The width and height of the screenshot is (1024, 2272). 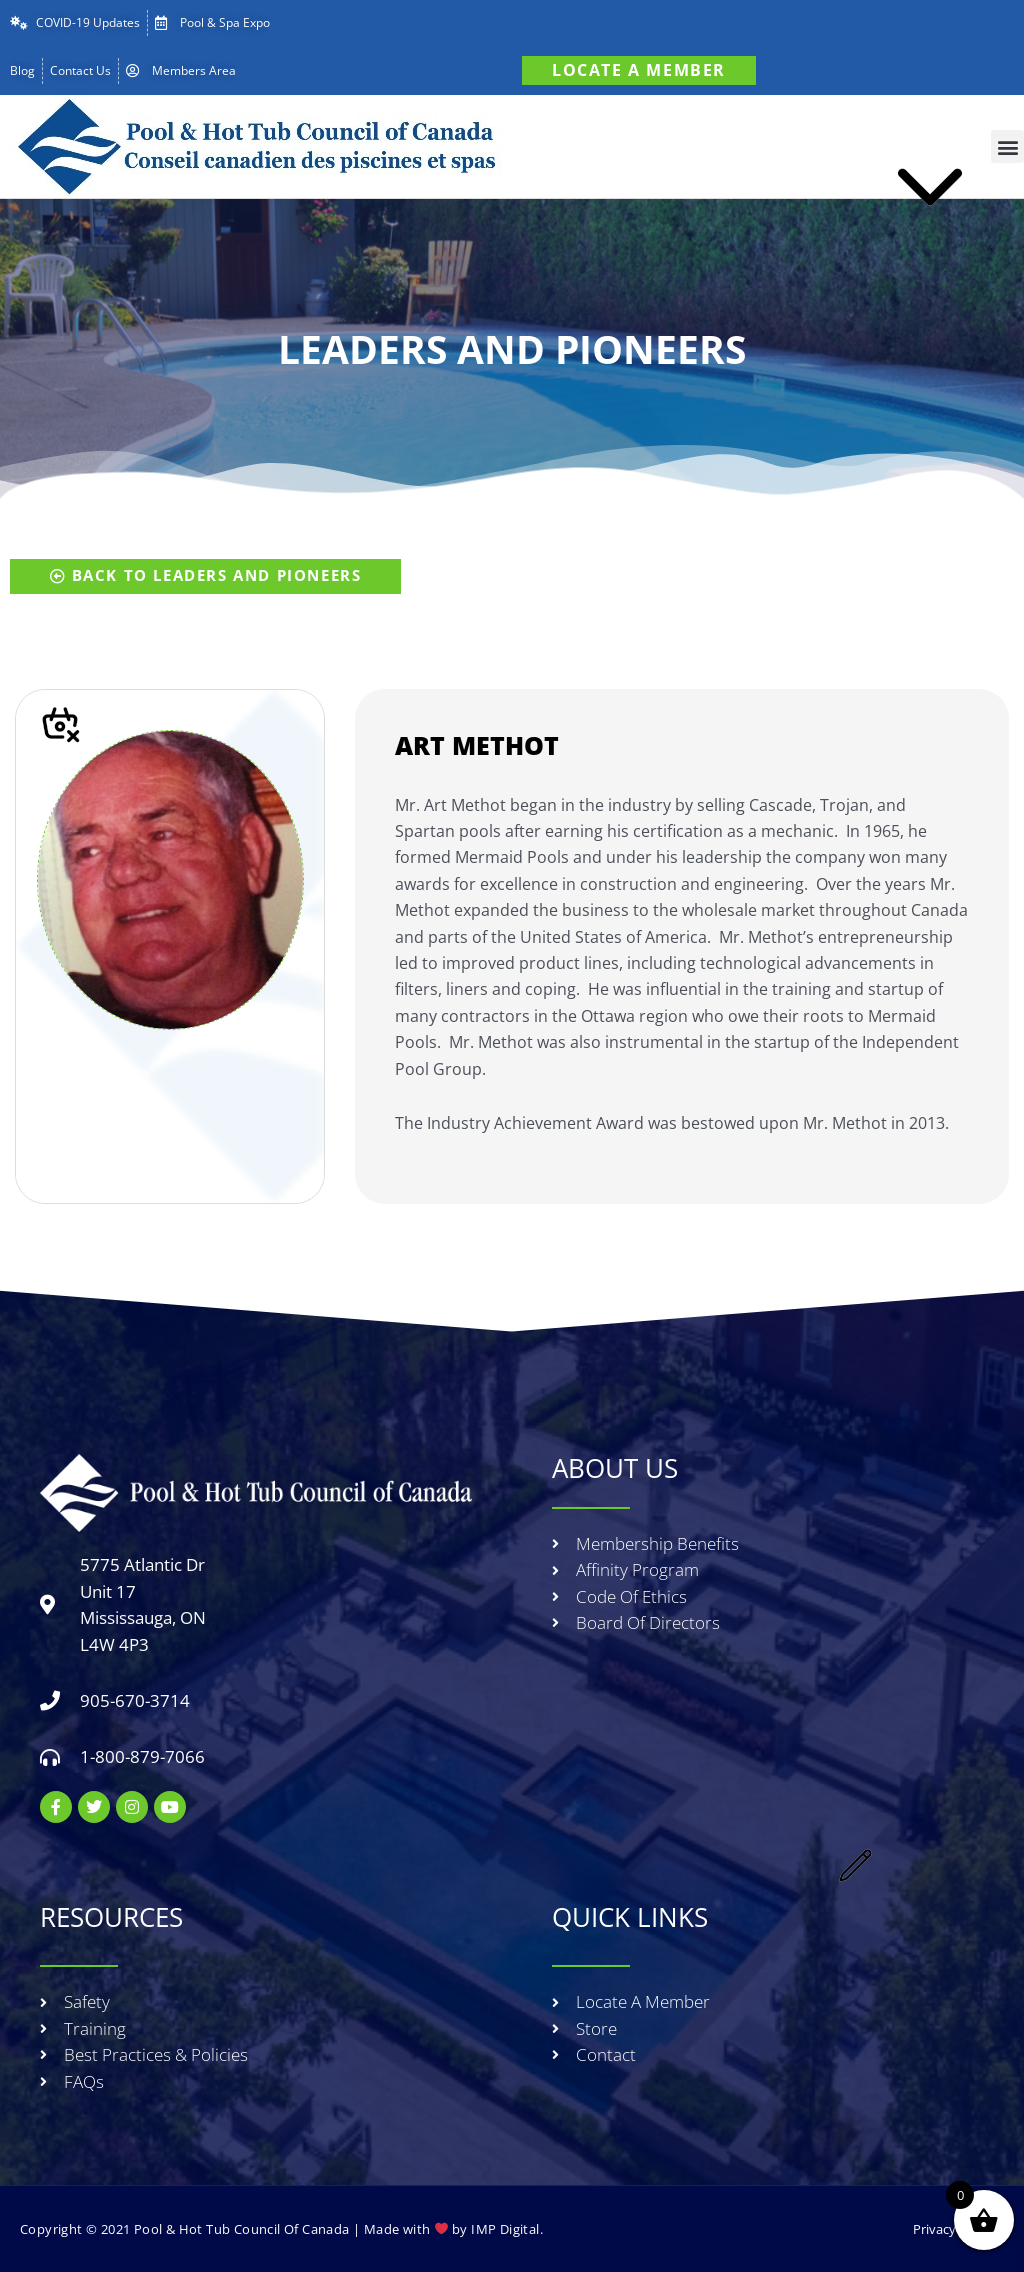 I want to click on edit content or text, so click(x=855, y=1865).